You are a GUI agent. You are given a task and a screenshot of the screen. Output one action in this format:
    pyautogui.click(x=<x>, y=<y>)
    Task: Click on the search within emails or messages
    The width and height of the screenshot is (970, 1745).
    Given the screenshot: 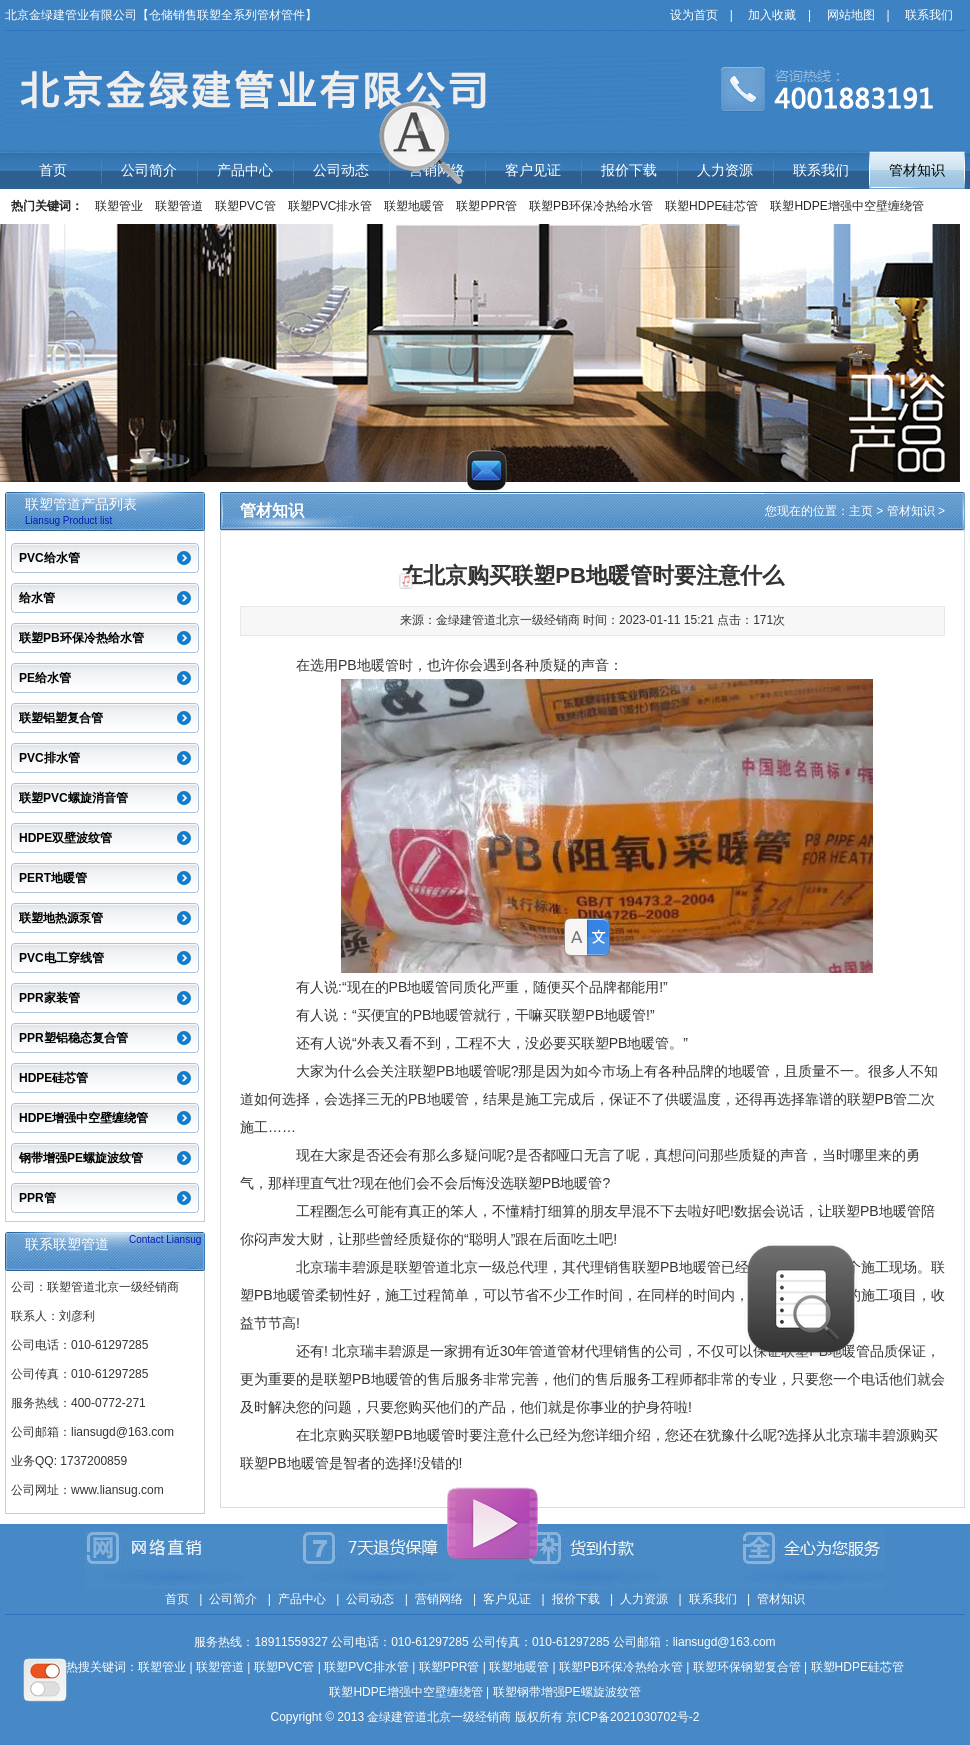 What is the action you would take?
    pyautogui.click(x=420, y=142)
    